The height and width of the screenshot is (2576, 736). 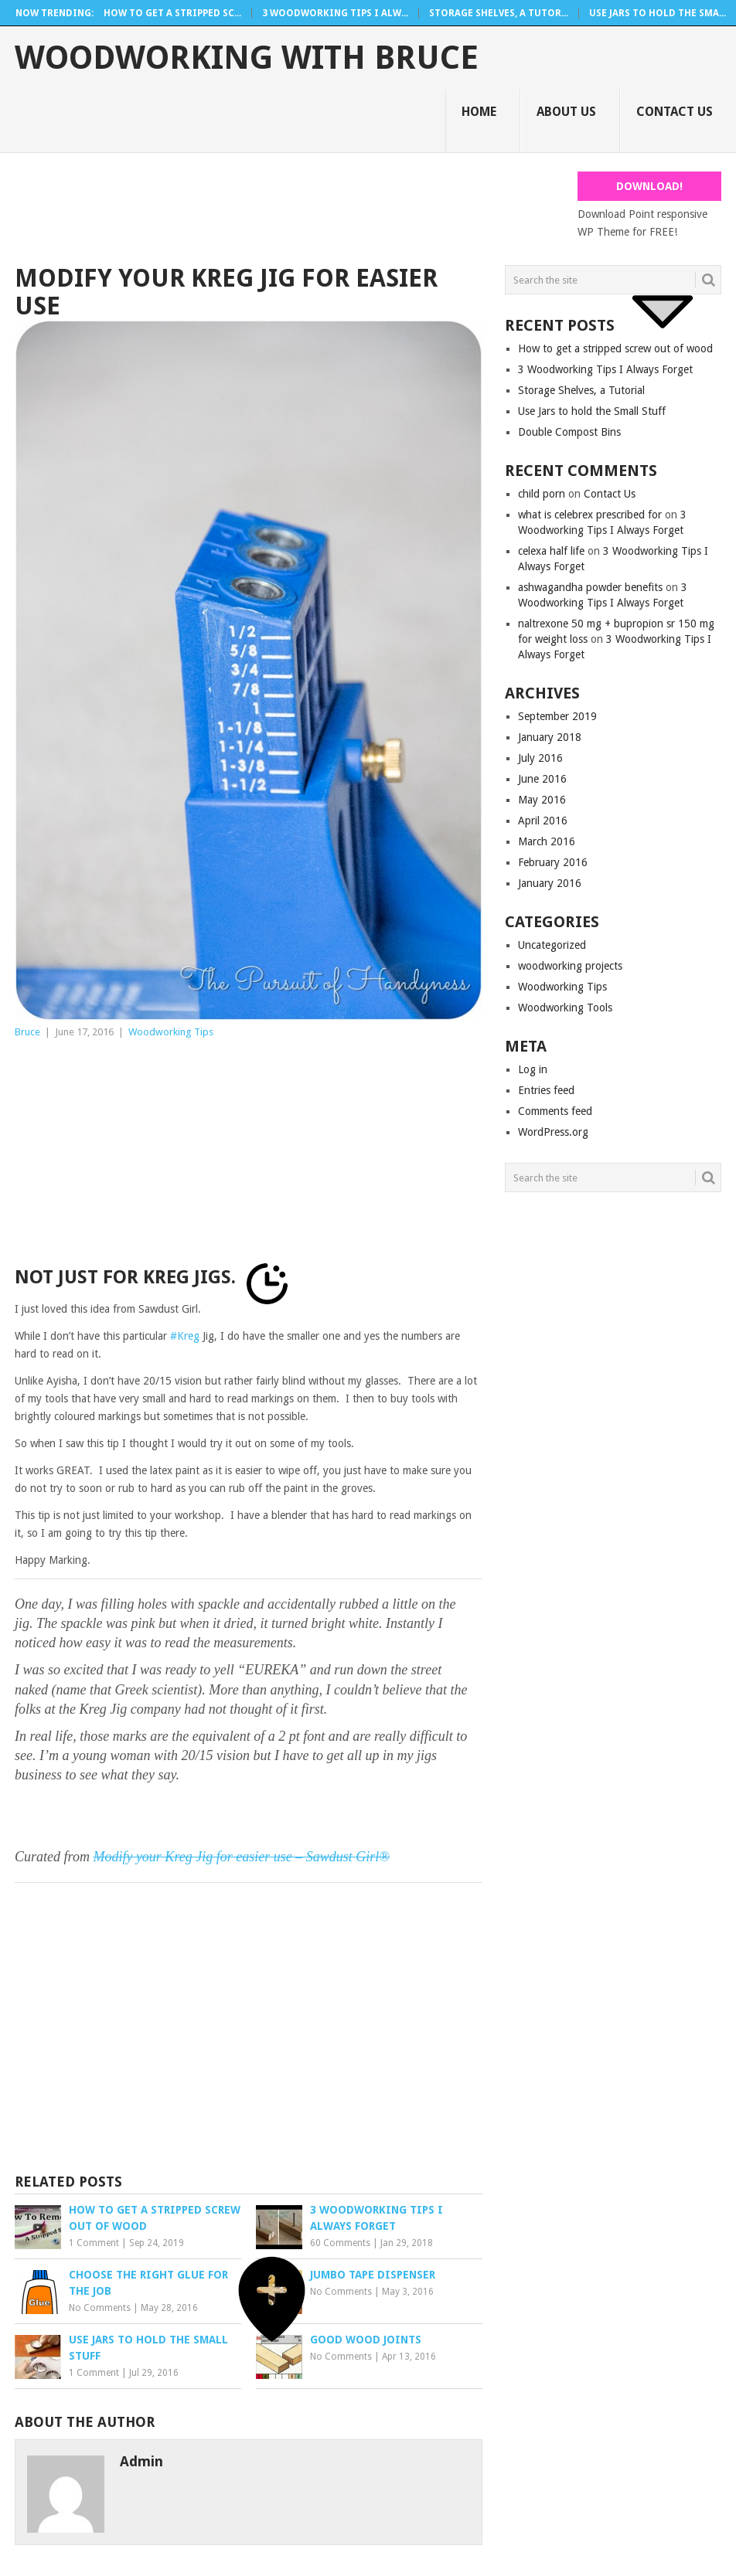 I want to click on add a new location pin, so click(x=271, y=2299).